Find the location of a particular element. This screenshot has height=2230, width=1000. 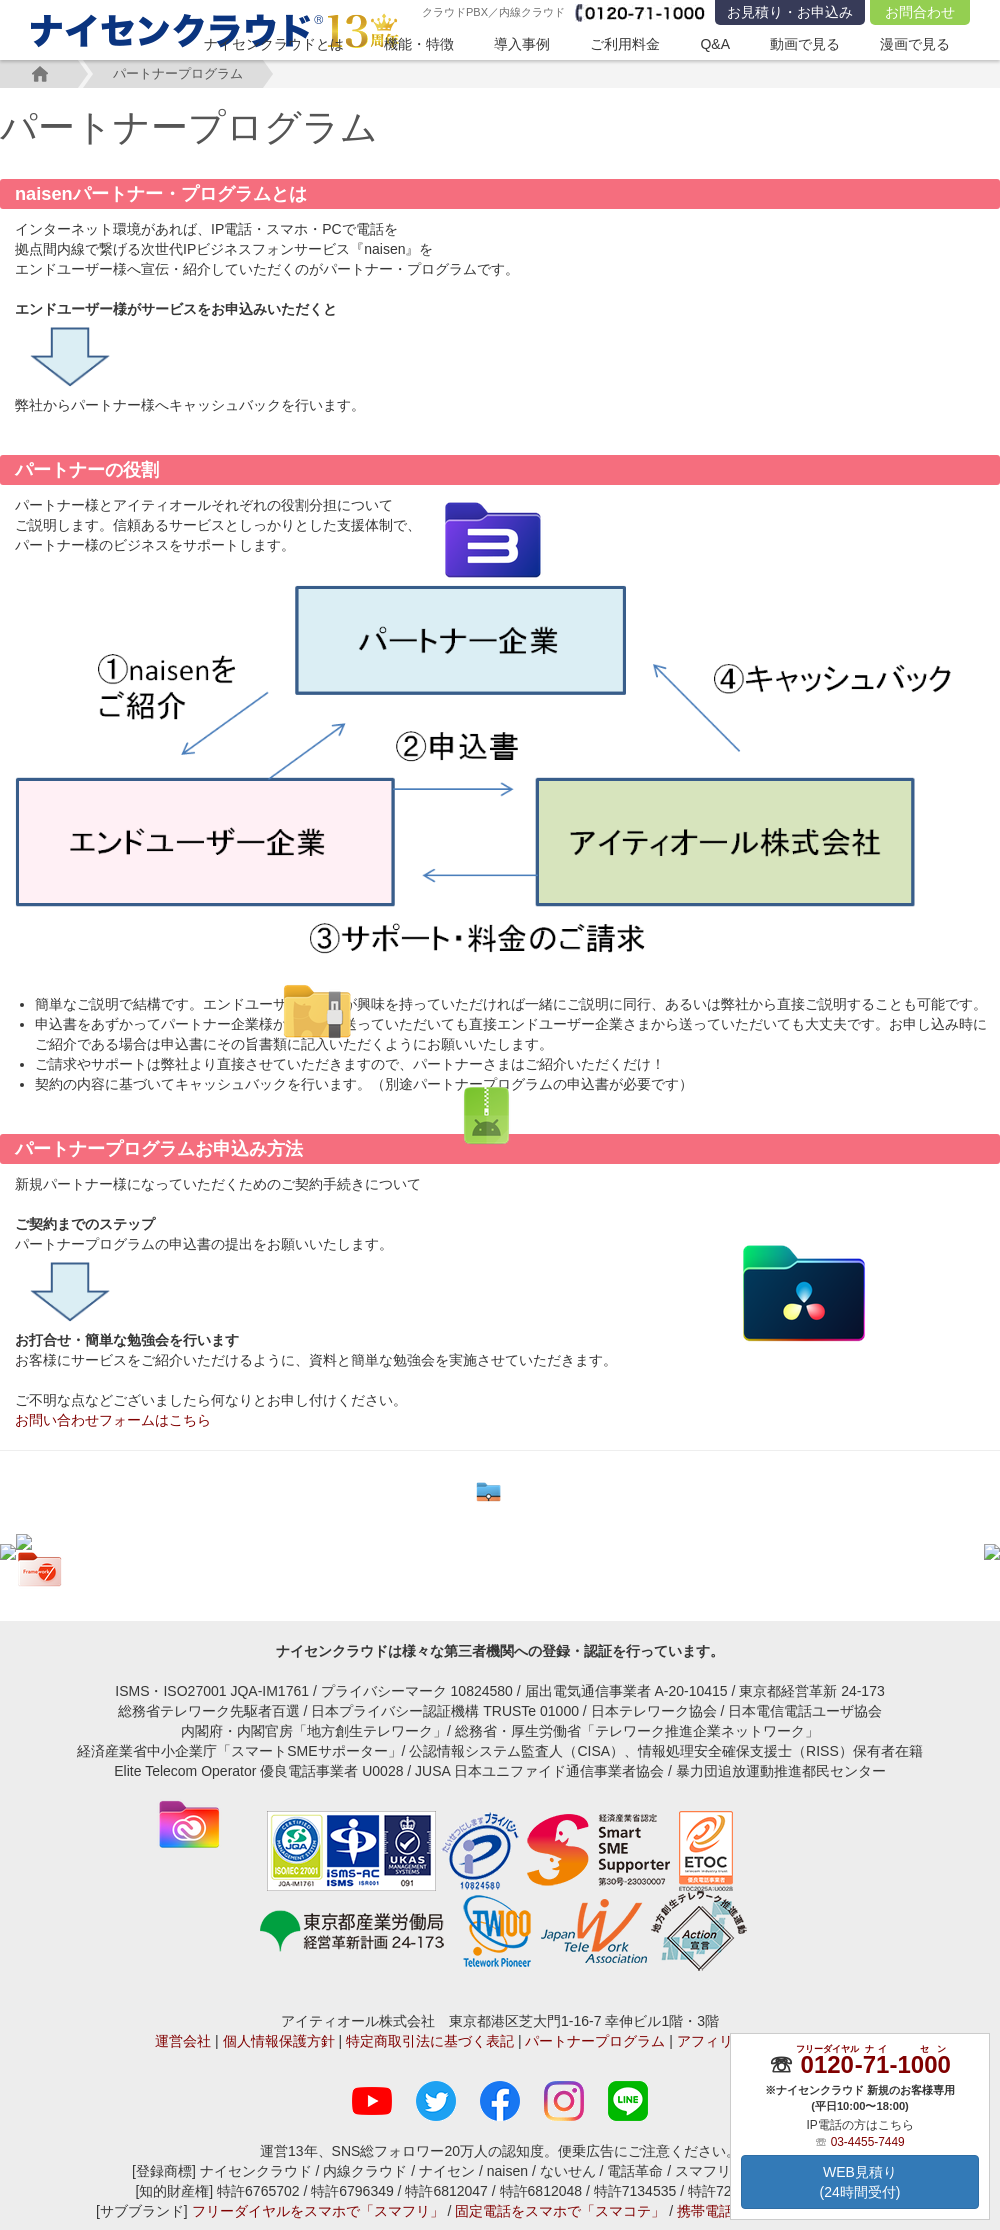

folder containing nanazip compressed archives is located at coordinates (317, 1013).